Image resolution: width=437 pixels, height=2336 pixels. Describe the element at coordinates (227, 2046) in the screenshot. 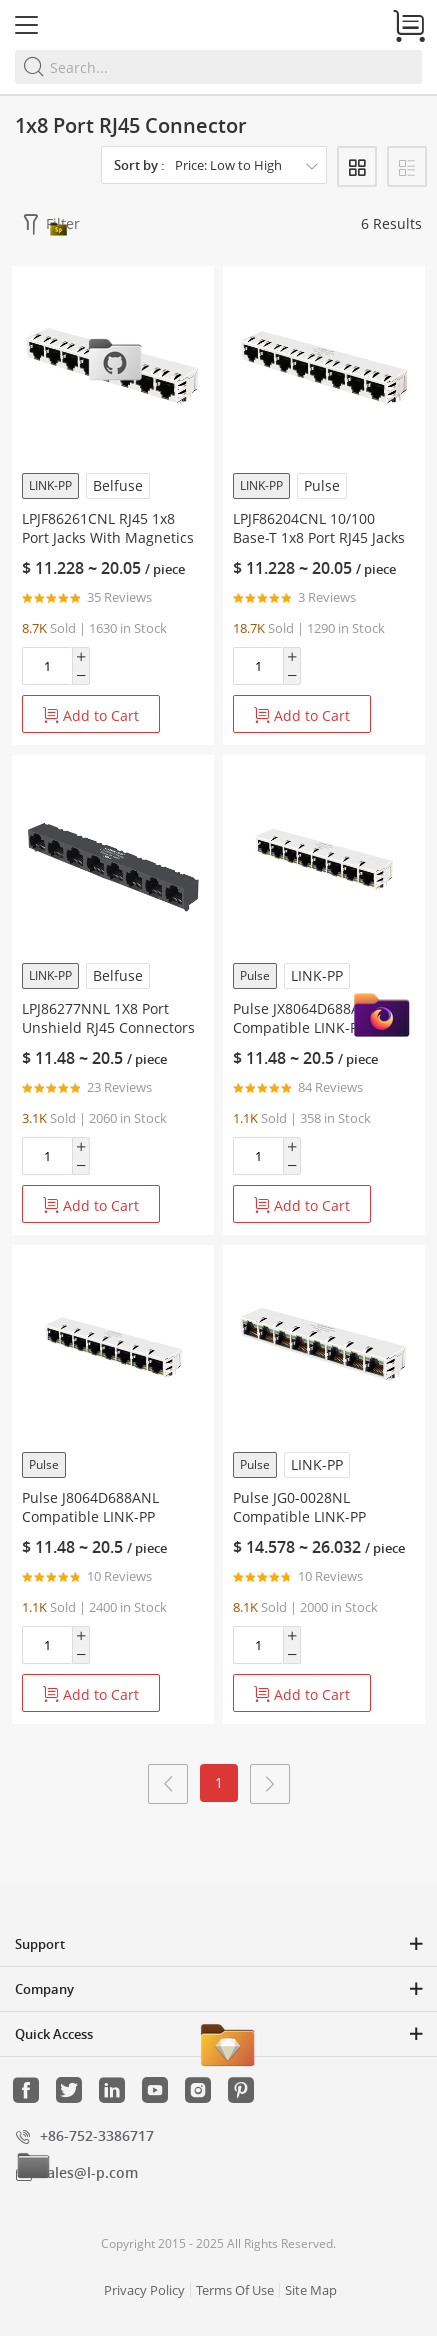

I see `open sketch app project files` at that location.